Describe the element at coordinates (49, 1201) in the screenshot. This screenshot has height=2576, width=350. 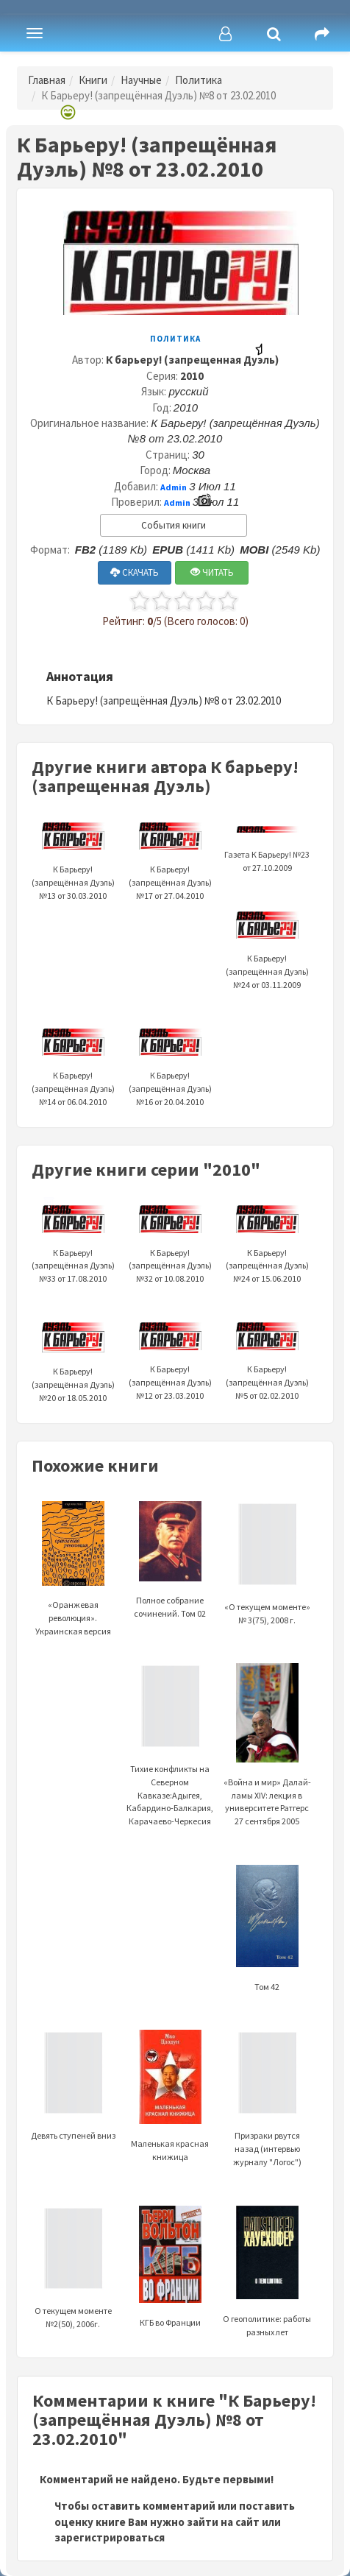
I see `view presentation with chart data` at that location.